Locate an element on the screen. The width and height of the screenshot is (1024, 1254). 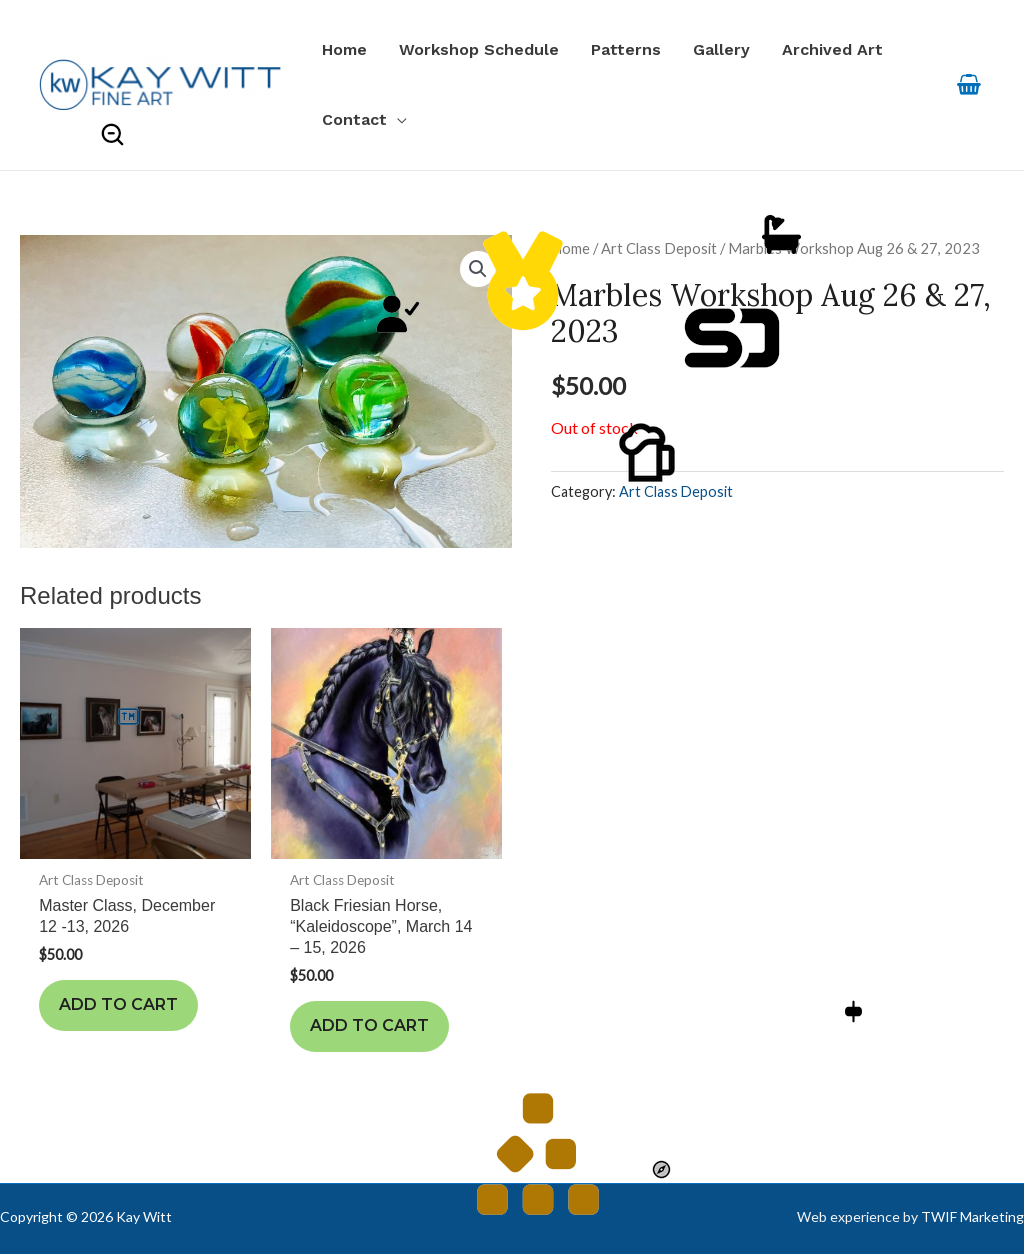
user verified or account confirmed is located at coordinates (396, 313).